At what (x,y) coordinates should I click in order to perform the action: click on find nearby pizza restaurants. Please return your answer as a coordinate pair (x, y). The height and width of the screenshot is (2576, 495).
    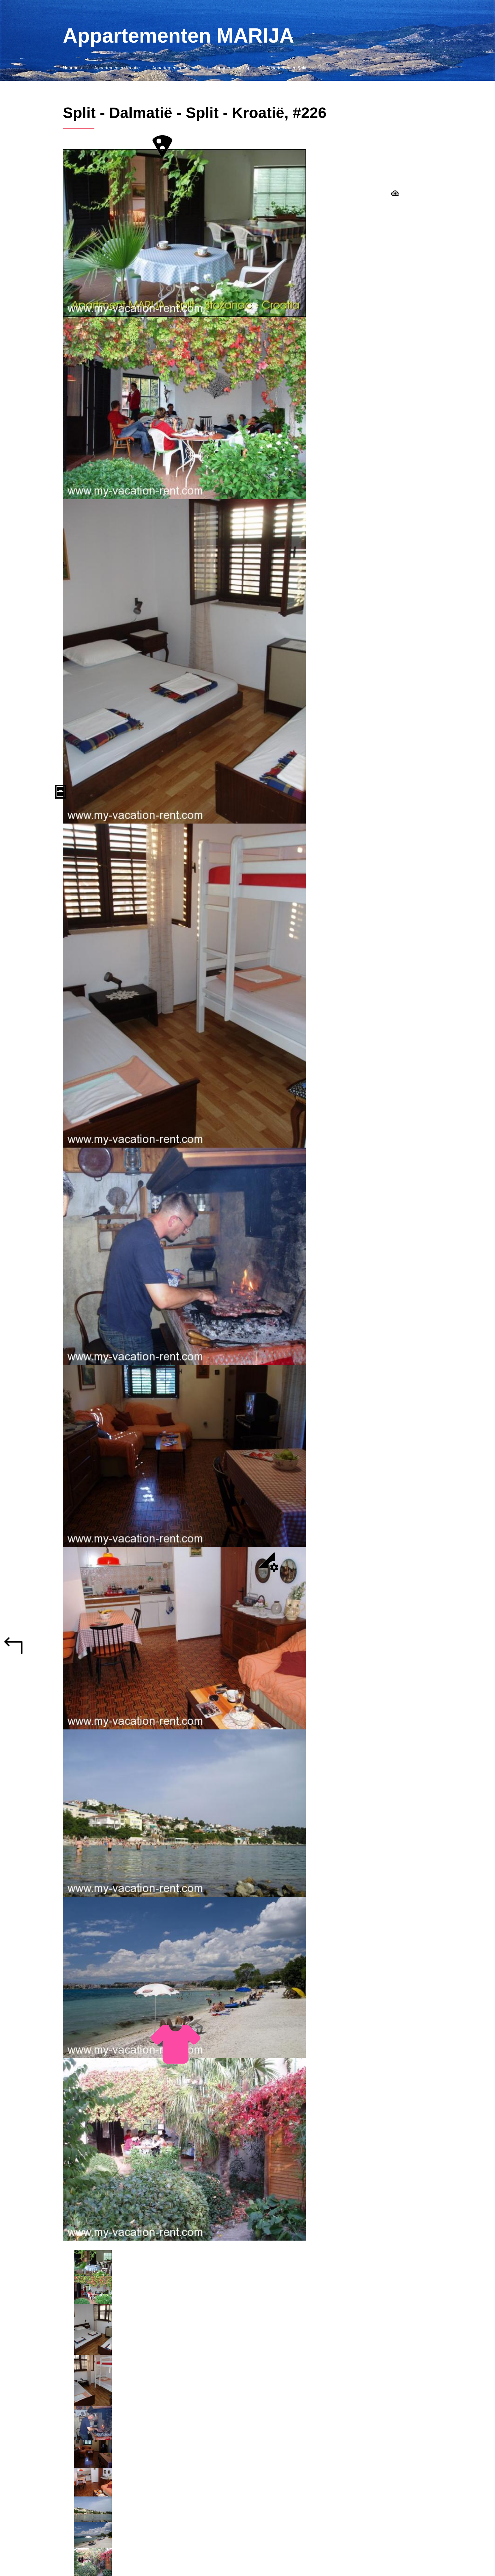
    Looking at the image, I should click on (162, 147).